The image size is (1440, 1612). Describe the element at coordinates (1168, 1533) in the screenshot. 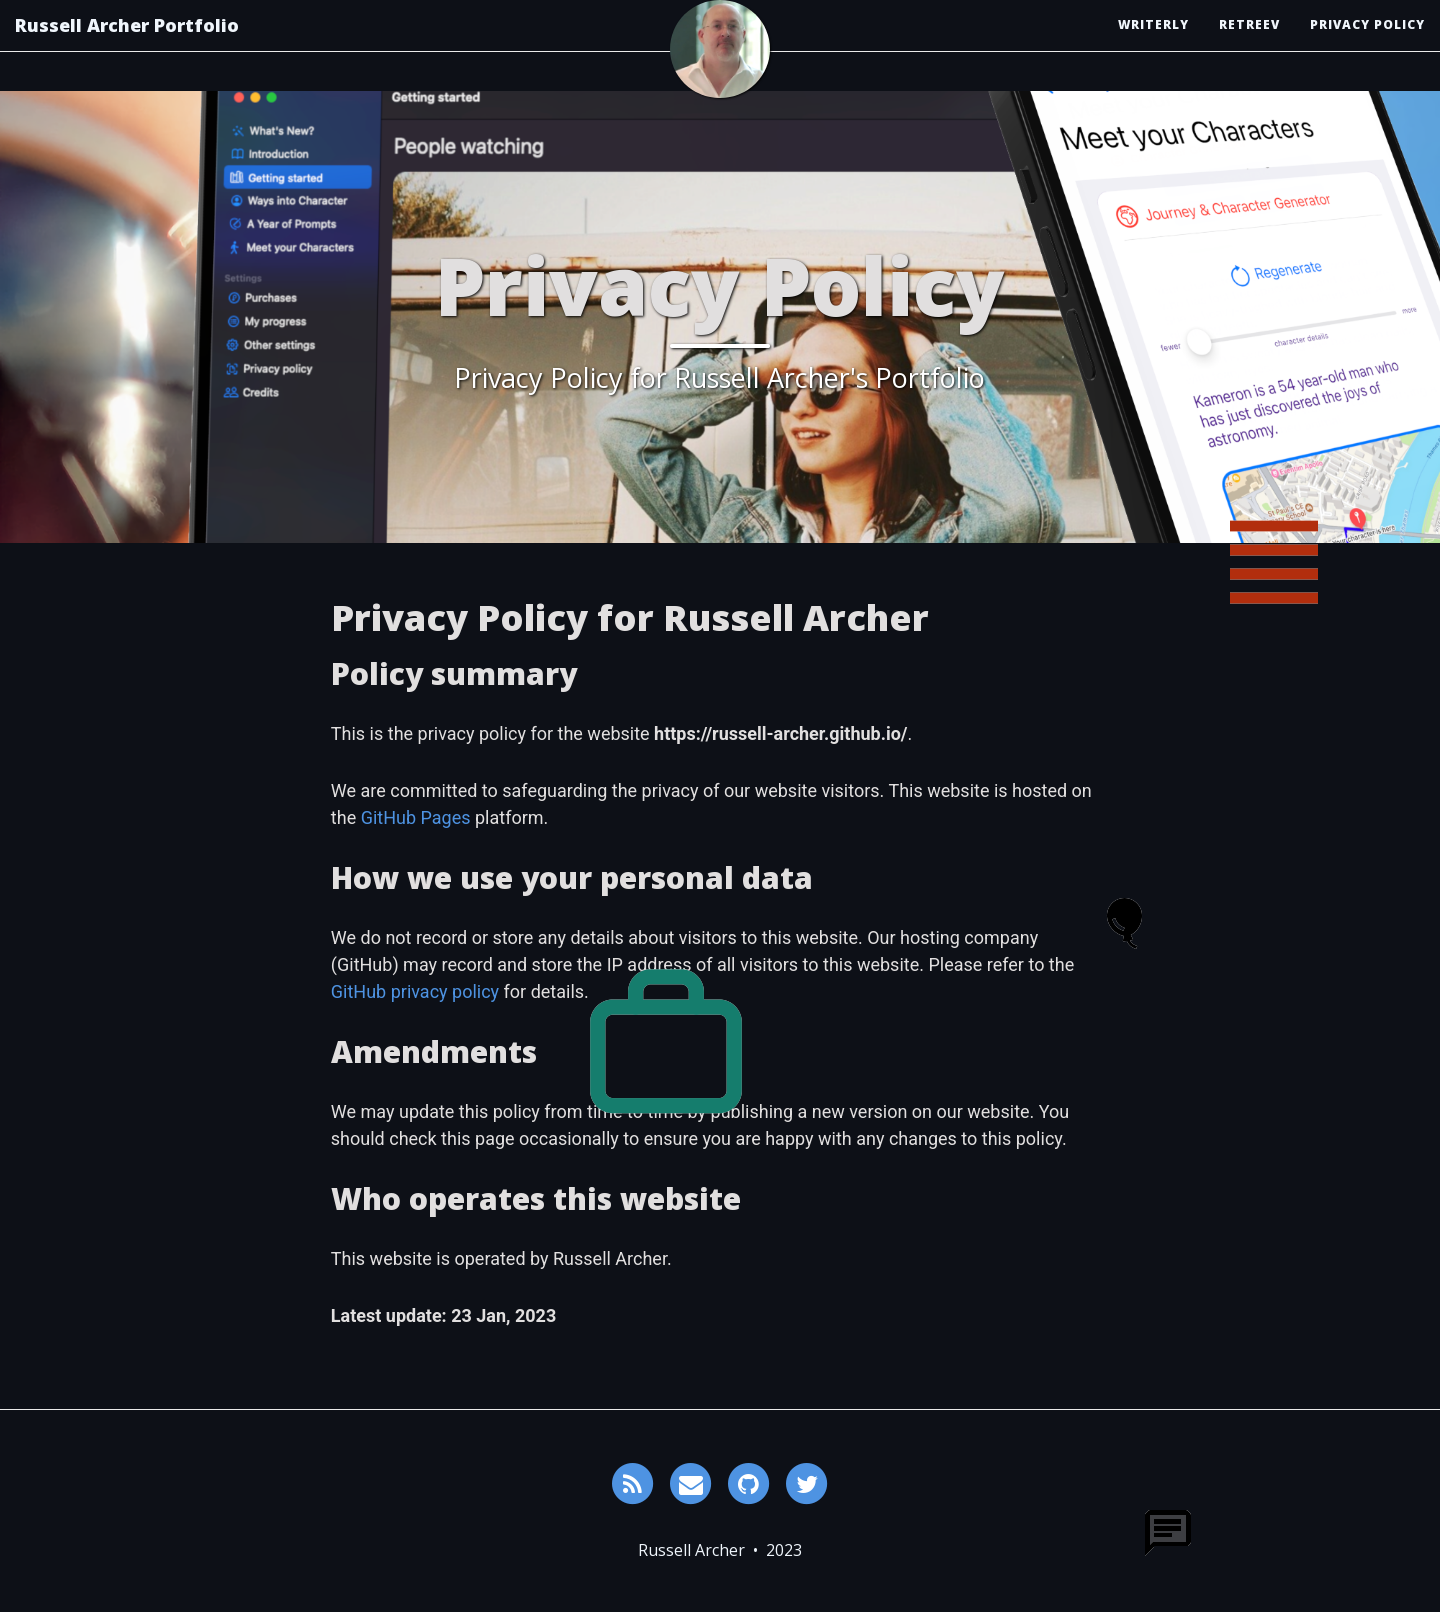

I see `open chat or messaging` at that location.